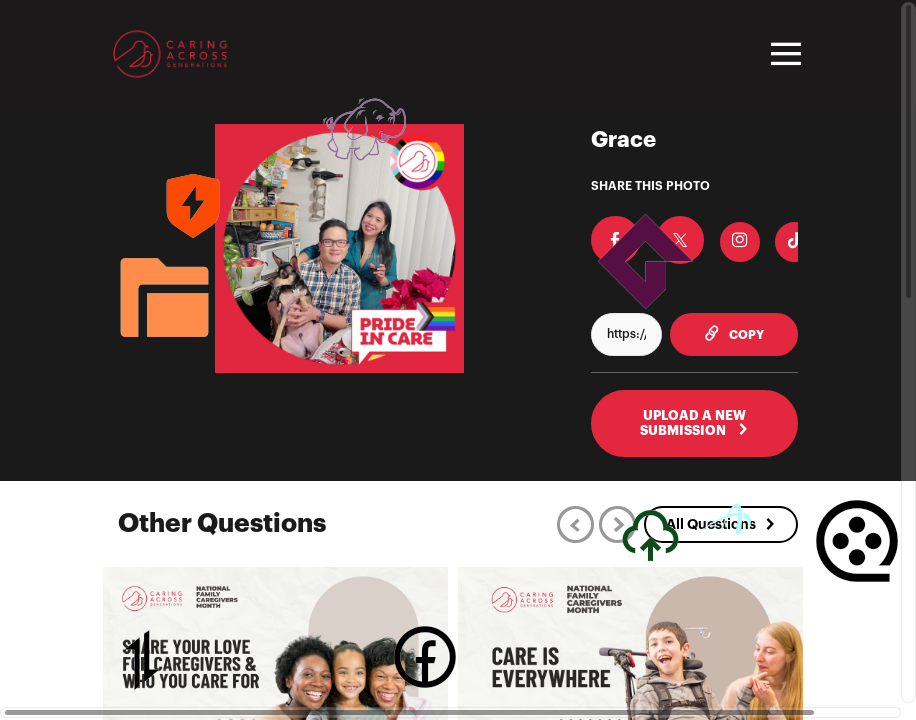 The width and height of the screenshot is (916, 720). I want to click on elavon payment services logo, so click(725, 519).